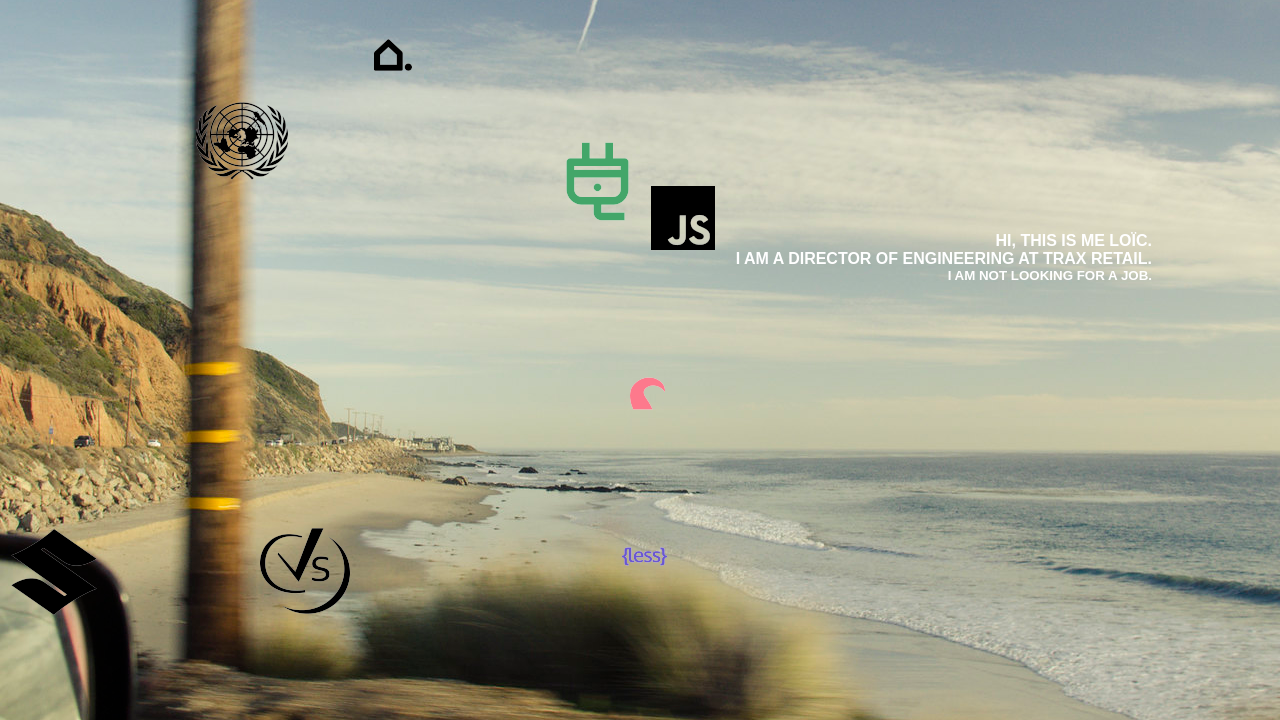 The width and height of the screenshot is (1280, 720). Describe the element at coordinates (54, 572) in the screenshot. I see `suzuki brand logo` at that location.